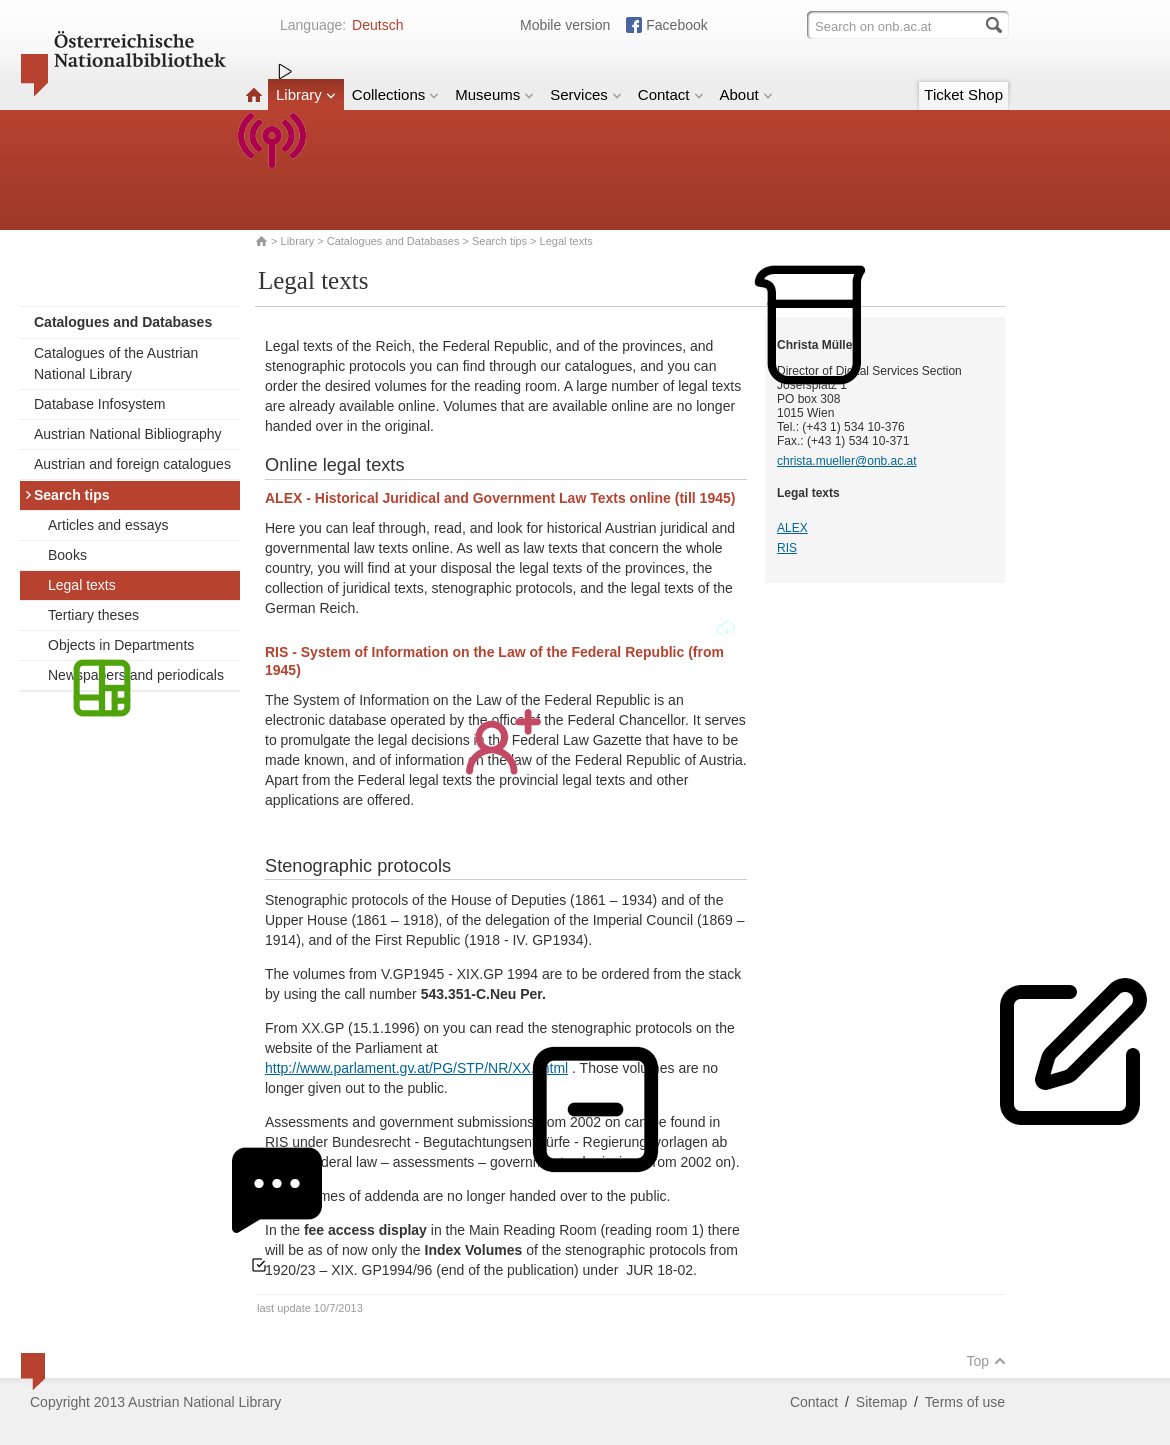 This screenshot has width=1170, height=1445. I want to click on remove an item from a list or selection, so click(595, 1109).